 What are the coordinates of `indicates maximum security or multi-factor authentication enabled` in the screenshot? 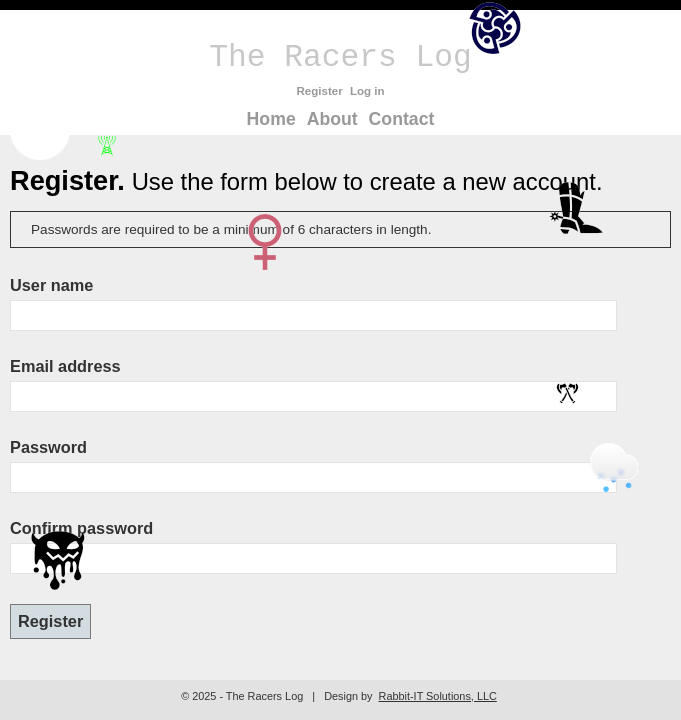 It's located at (495, 28).